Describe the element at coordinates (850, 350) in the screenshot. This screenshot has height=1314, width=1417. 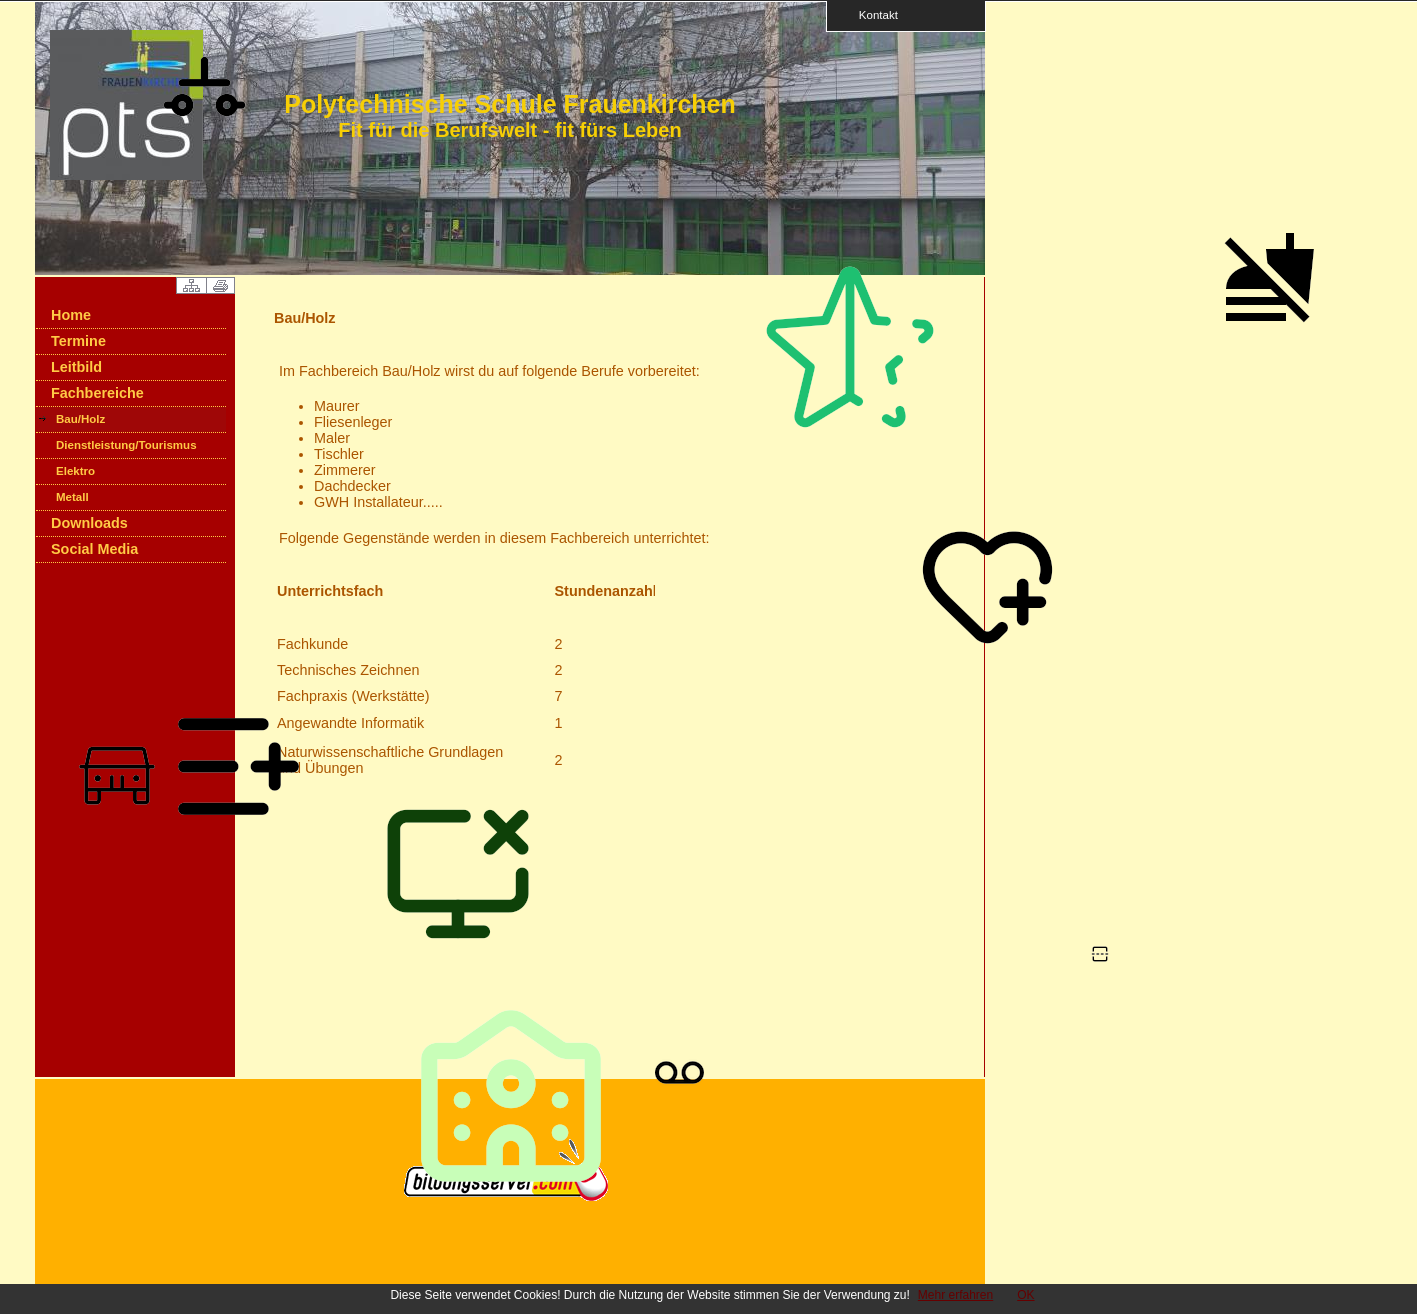
I see `partial rating indicator` at that location.